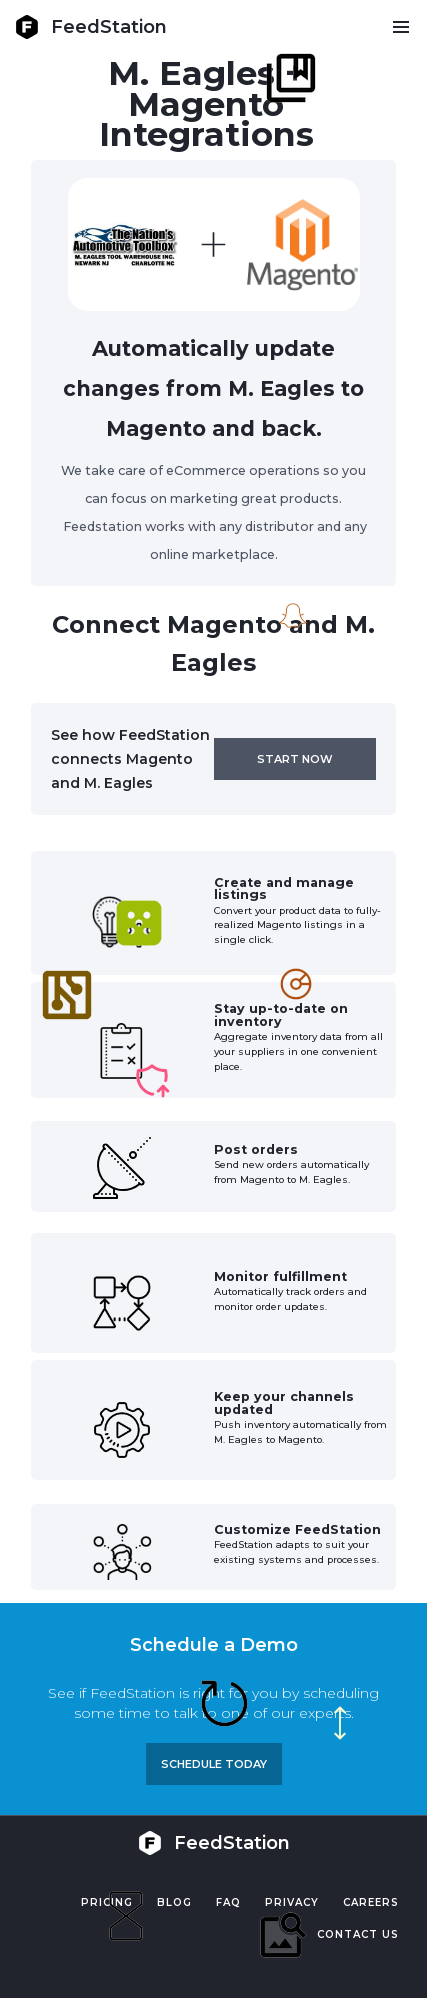 Image resolution: width=427 pixels, height=1998 pixels. I want to click on search for images or photos, so click(283, 1935).